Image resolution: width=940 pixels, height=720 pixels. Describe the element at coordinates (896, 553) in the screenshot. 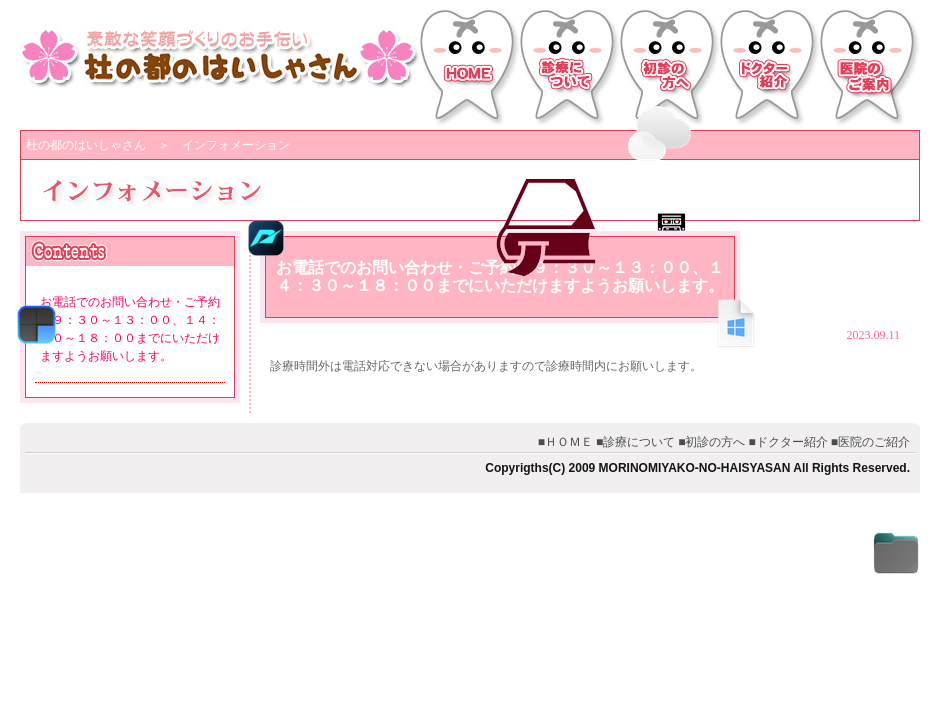

I see `open folder to view contents` at that location.